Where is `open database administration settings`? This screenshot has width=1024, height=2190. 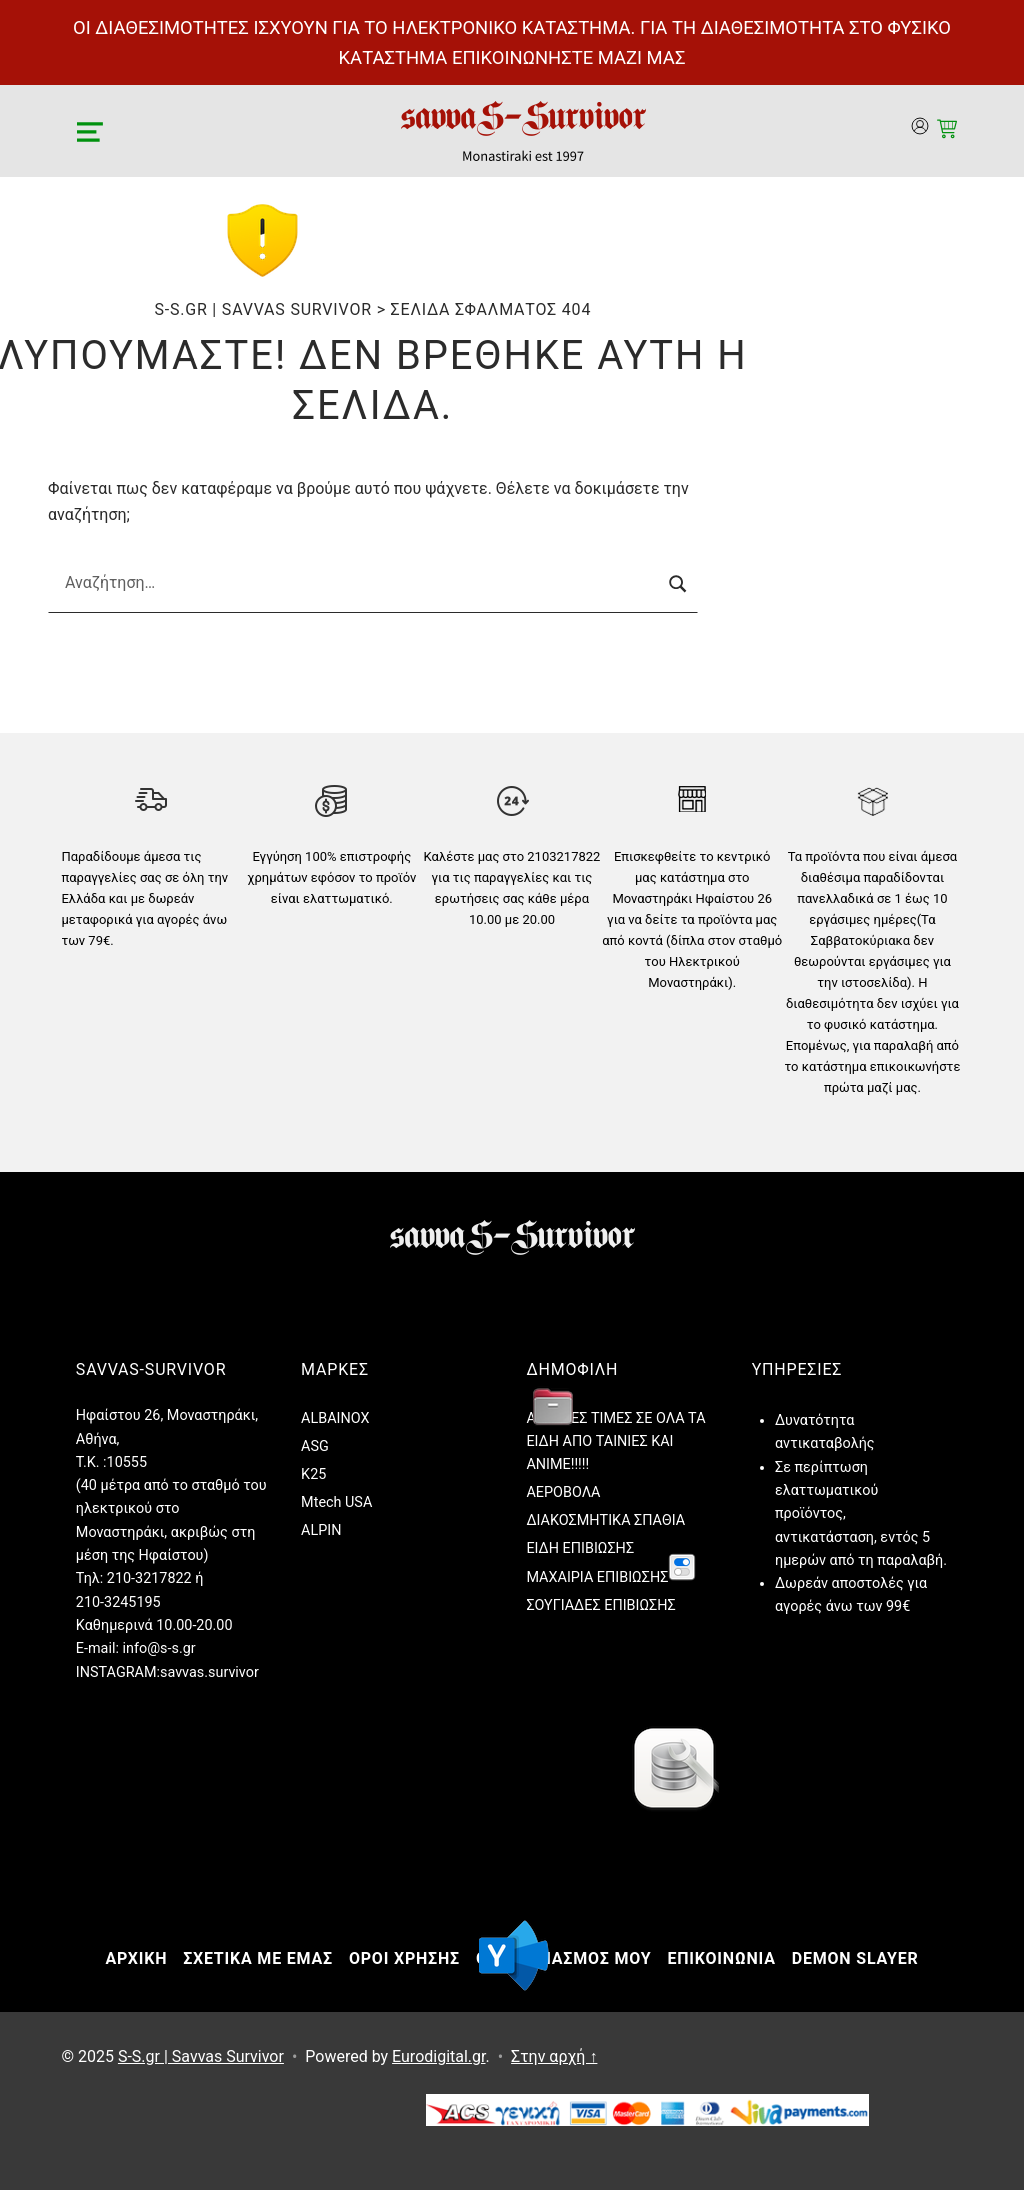 open database administration settings is located at coordinates (674, 1768).